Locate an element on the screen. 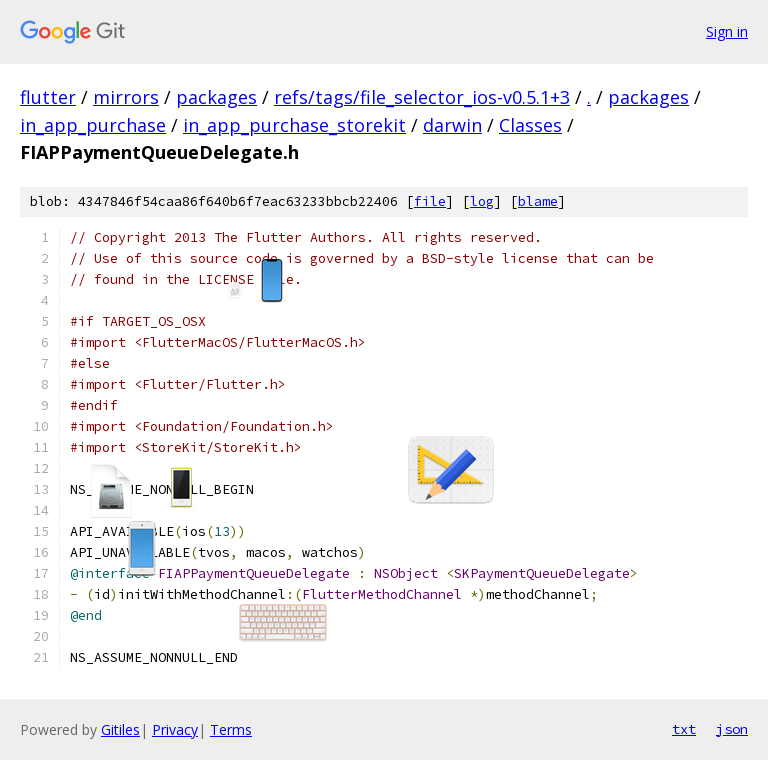 The width and height of the screenshot is (768, 760). iPod Touch device connected is located at coordinates (142, 549).